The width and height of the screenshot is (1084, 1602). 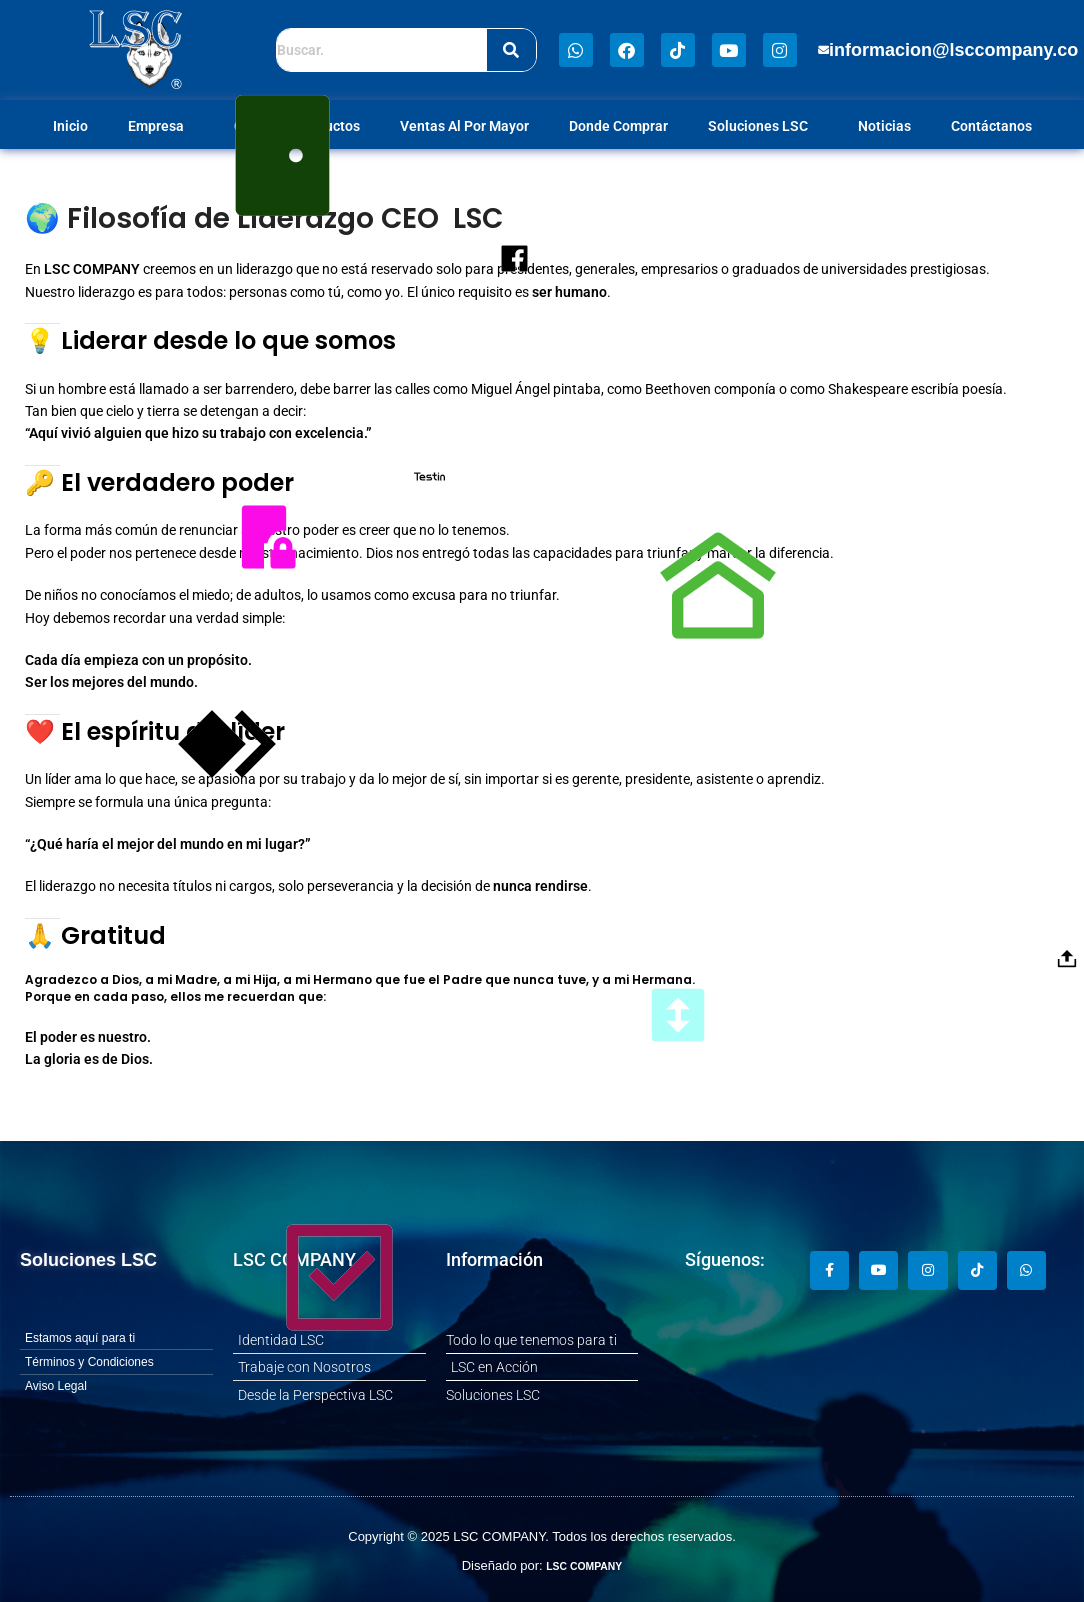 What do you see at coordinates (227, 744) in the screenshot?
I see `open AnyDesk remote desktop application` at bounding box center [227, 744].